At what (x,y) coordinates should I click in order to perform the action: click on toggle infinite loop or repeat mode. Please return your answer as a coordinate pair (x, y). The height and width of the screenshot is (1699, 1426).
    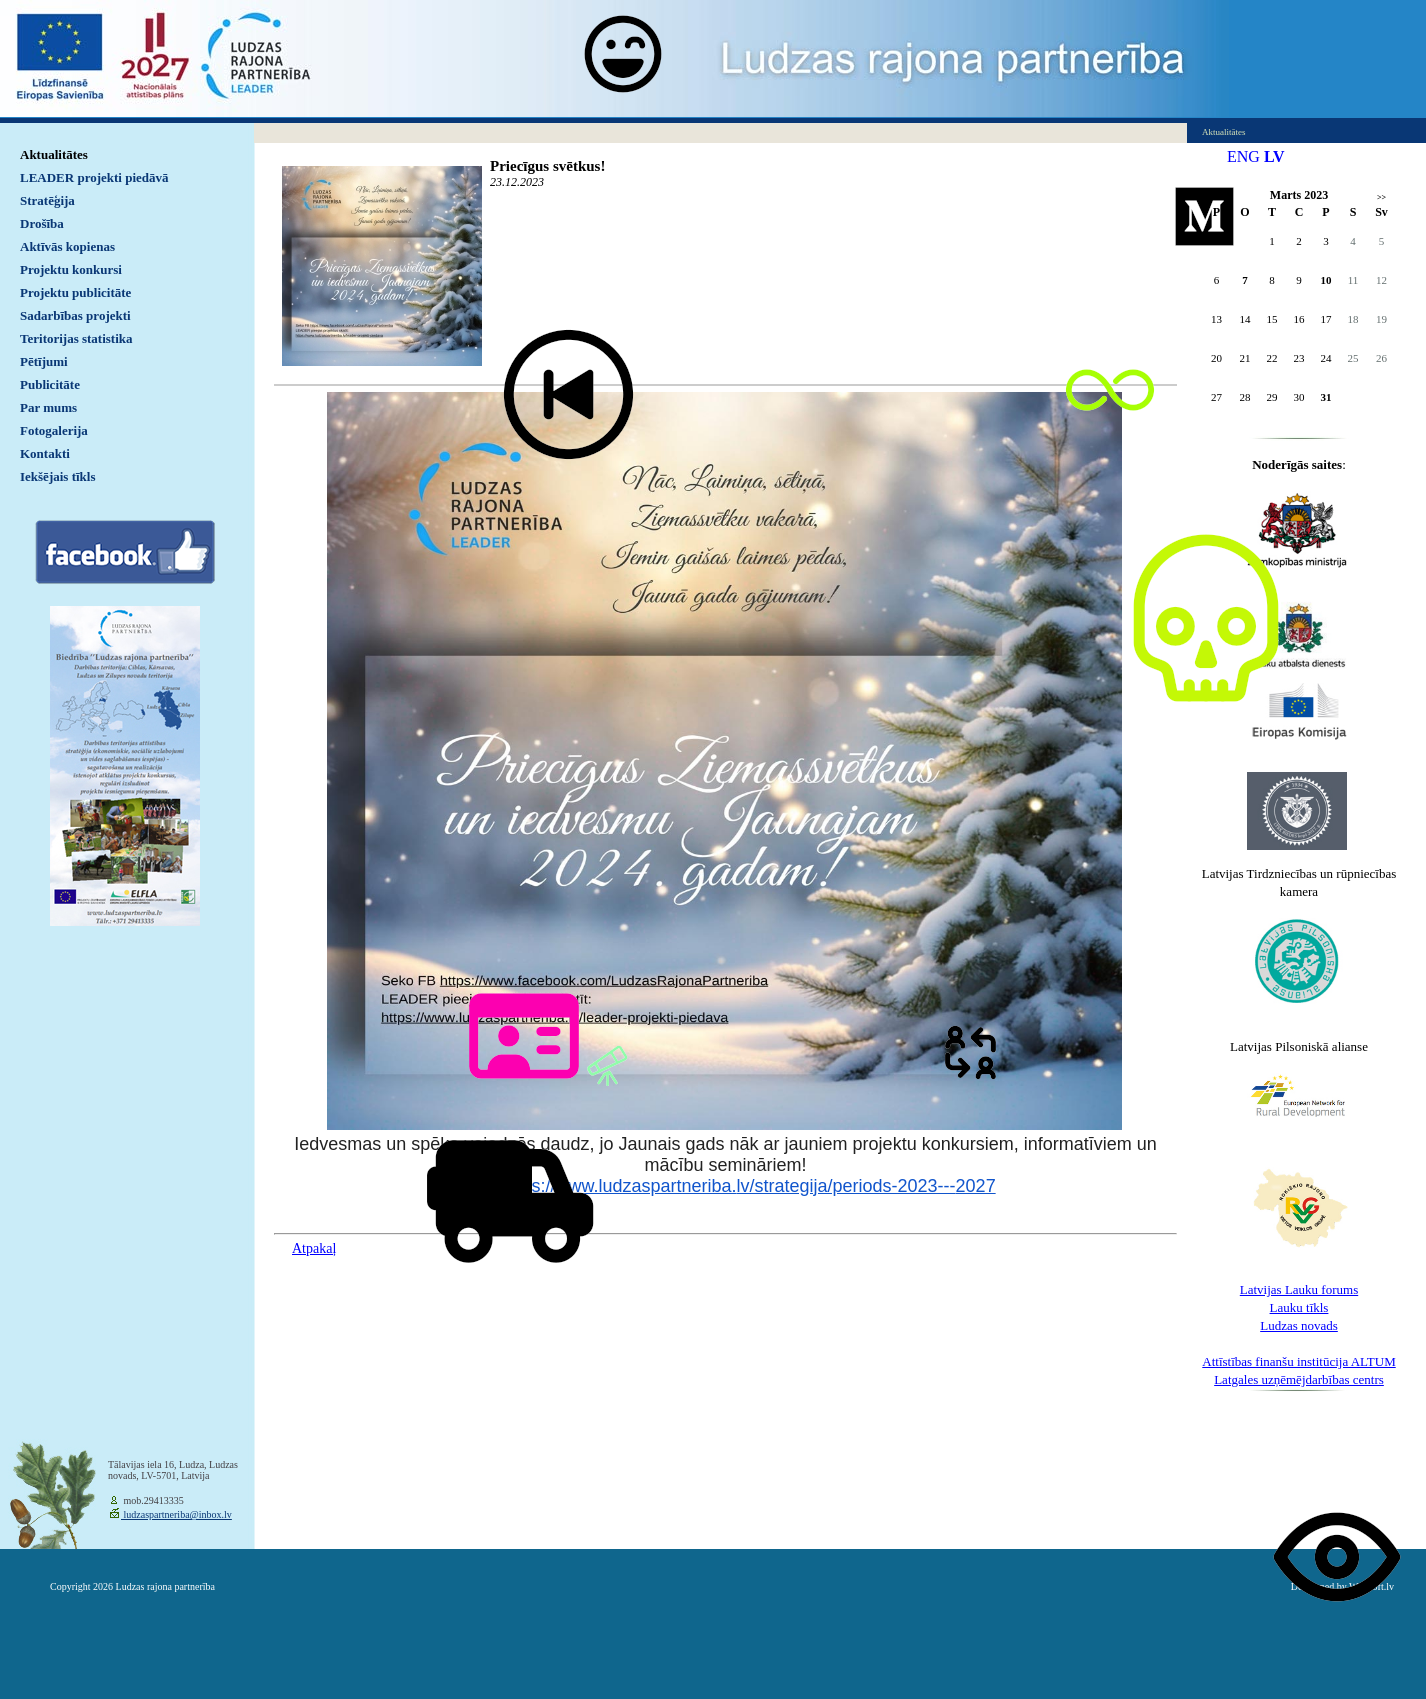
    Looking at the image, I should click on (1110, 390).